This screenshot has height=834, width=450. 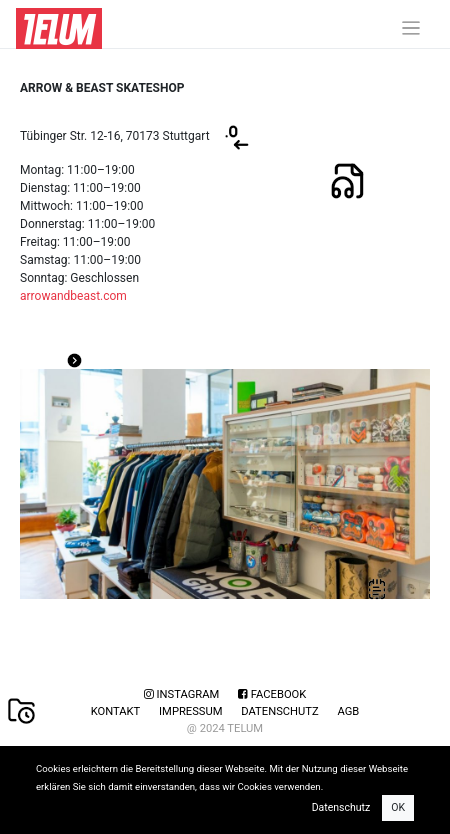 What do you see at coordinates (21, 710) in the screenshot?
I see `view file history or recent activity` at bounding box center [21, 710].